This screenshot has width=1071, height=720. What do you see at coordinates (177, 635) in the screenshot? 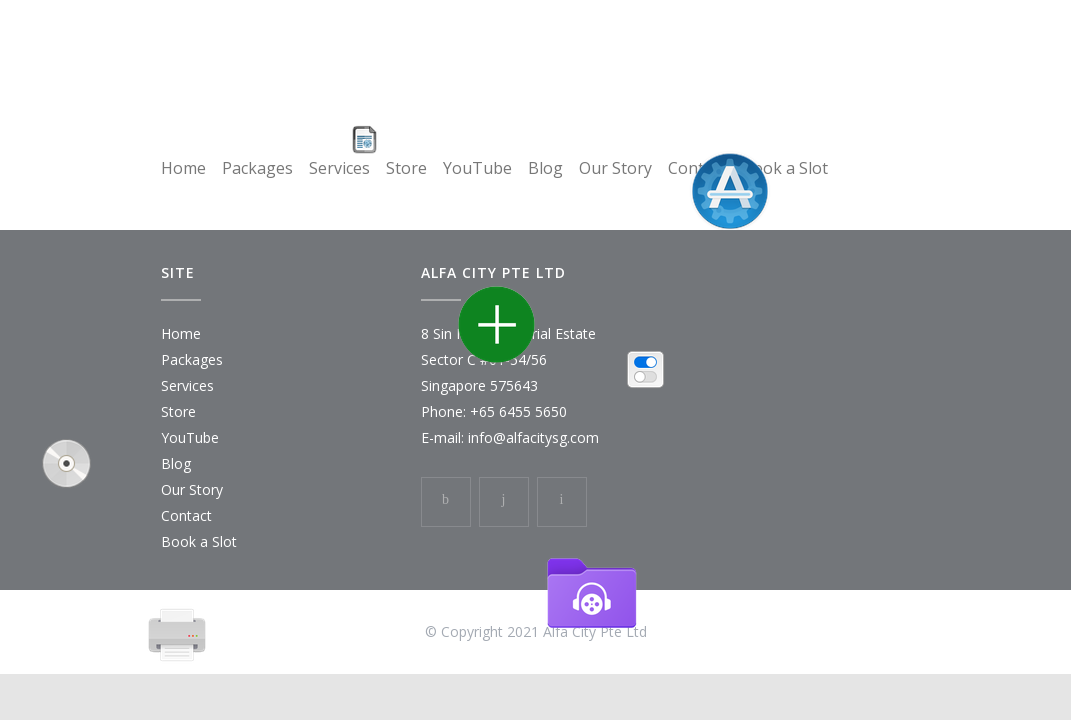
I see `print the current document` at bounding box center [177, 635].